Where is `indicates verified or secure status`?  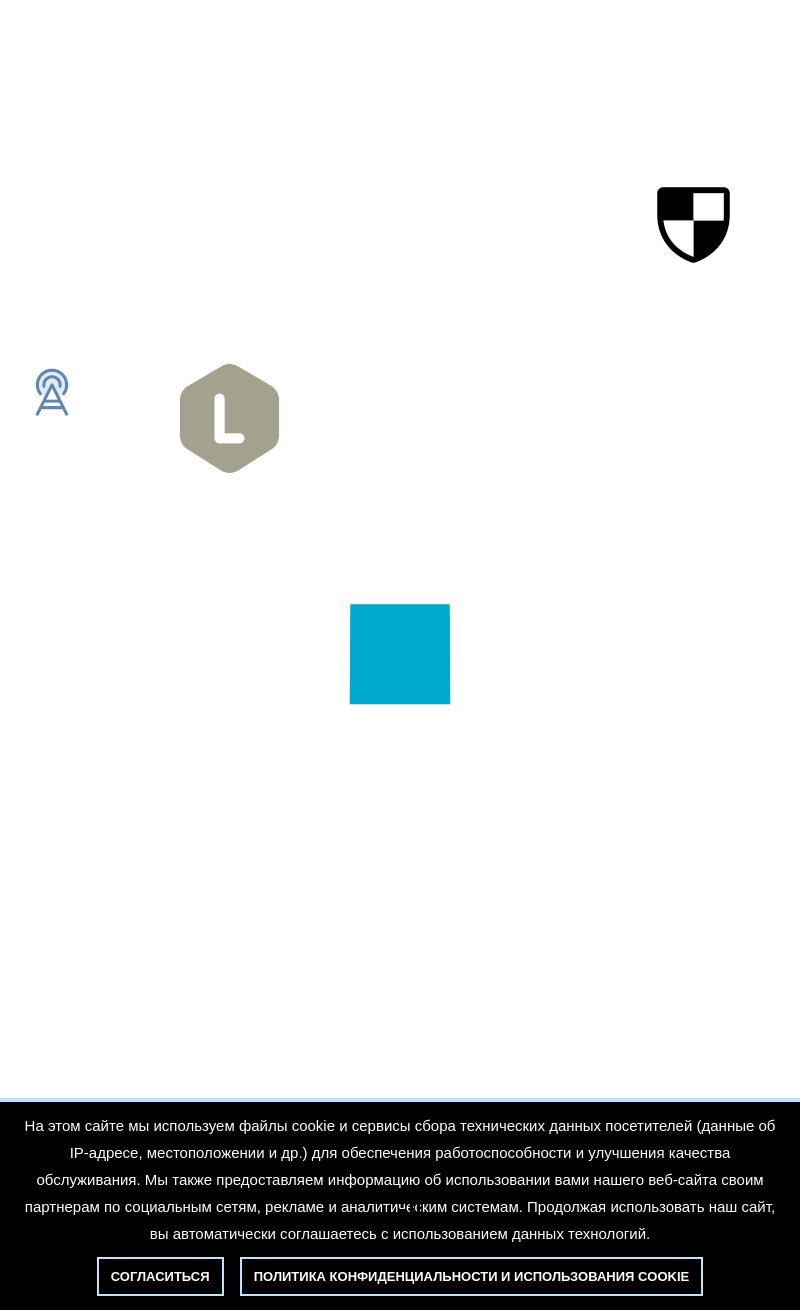
indicates verified or secure status is located at coordinates (693, 220).